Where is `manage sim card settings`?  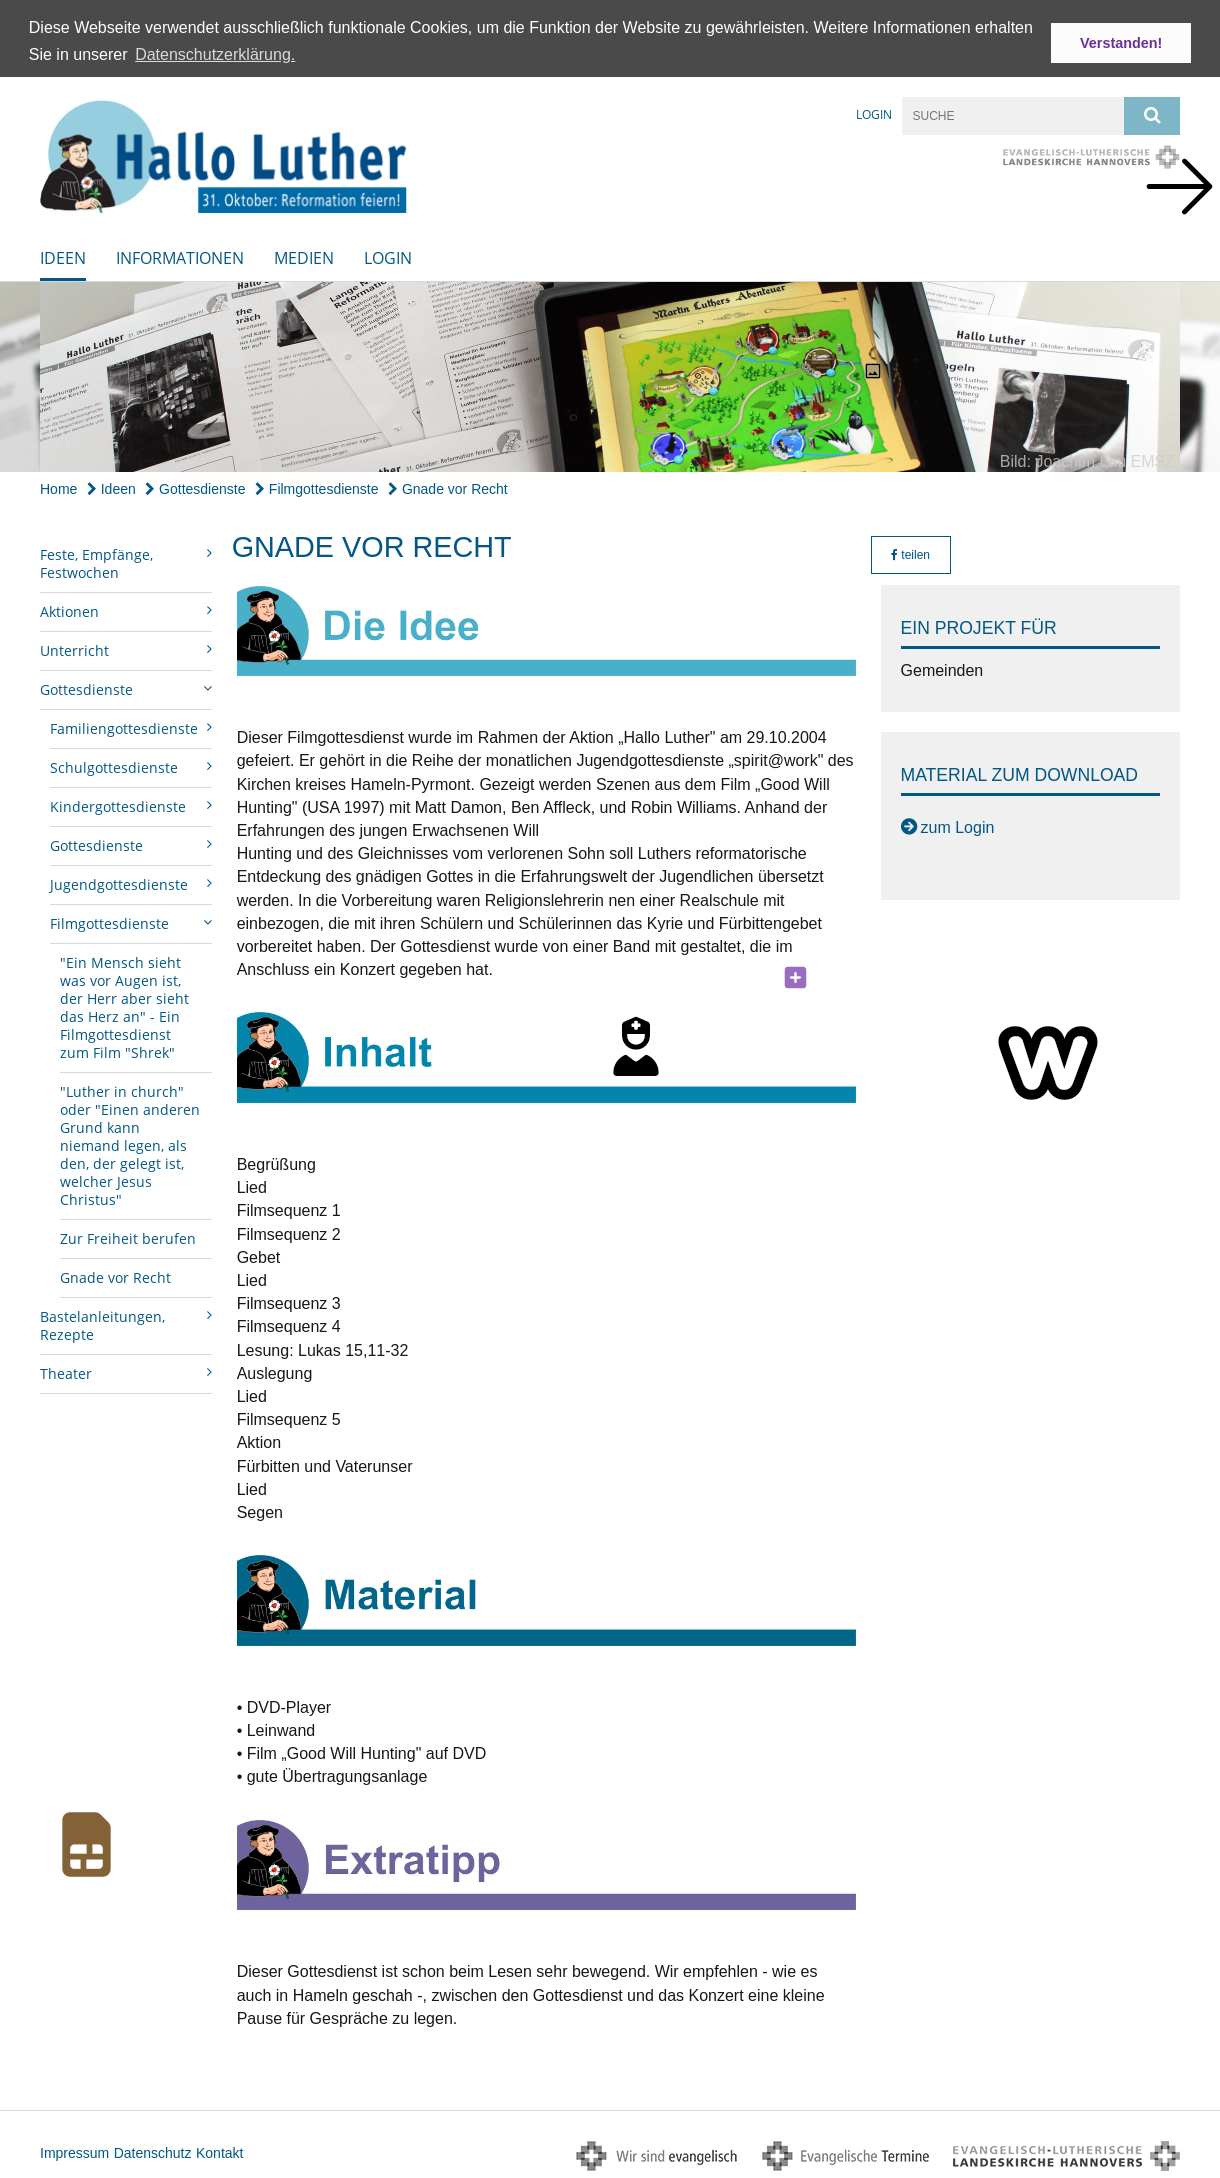 manage sim card settings is located at coordinates (86, 1844).